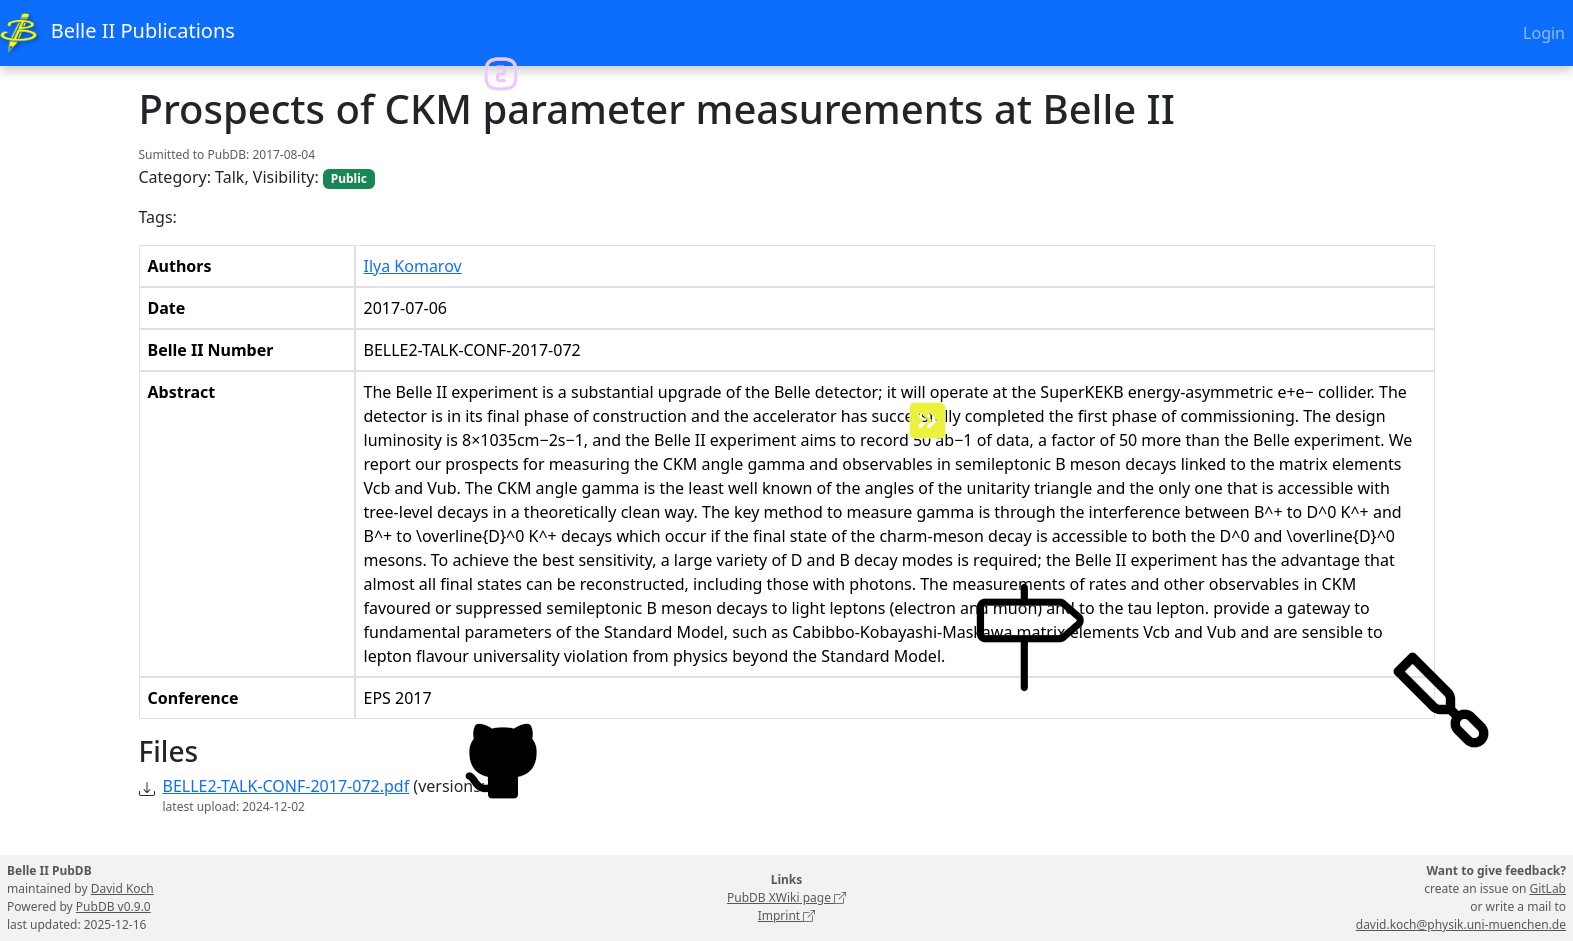  Describe the element at coordinates (1025, 637) in the screenshot. I see `view project milestones` at that location.